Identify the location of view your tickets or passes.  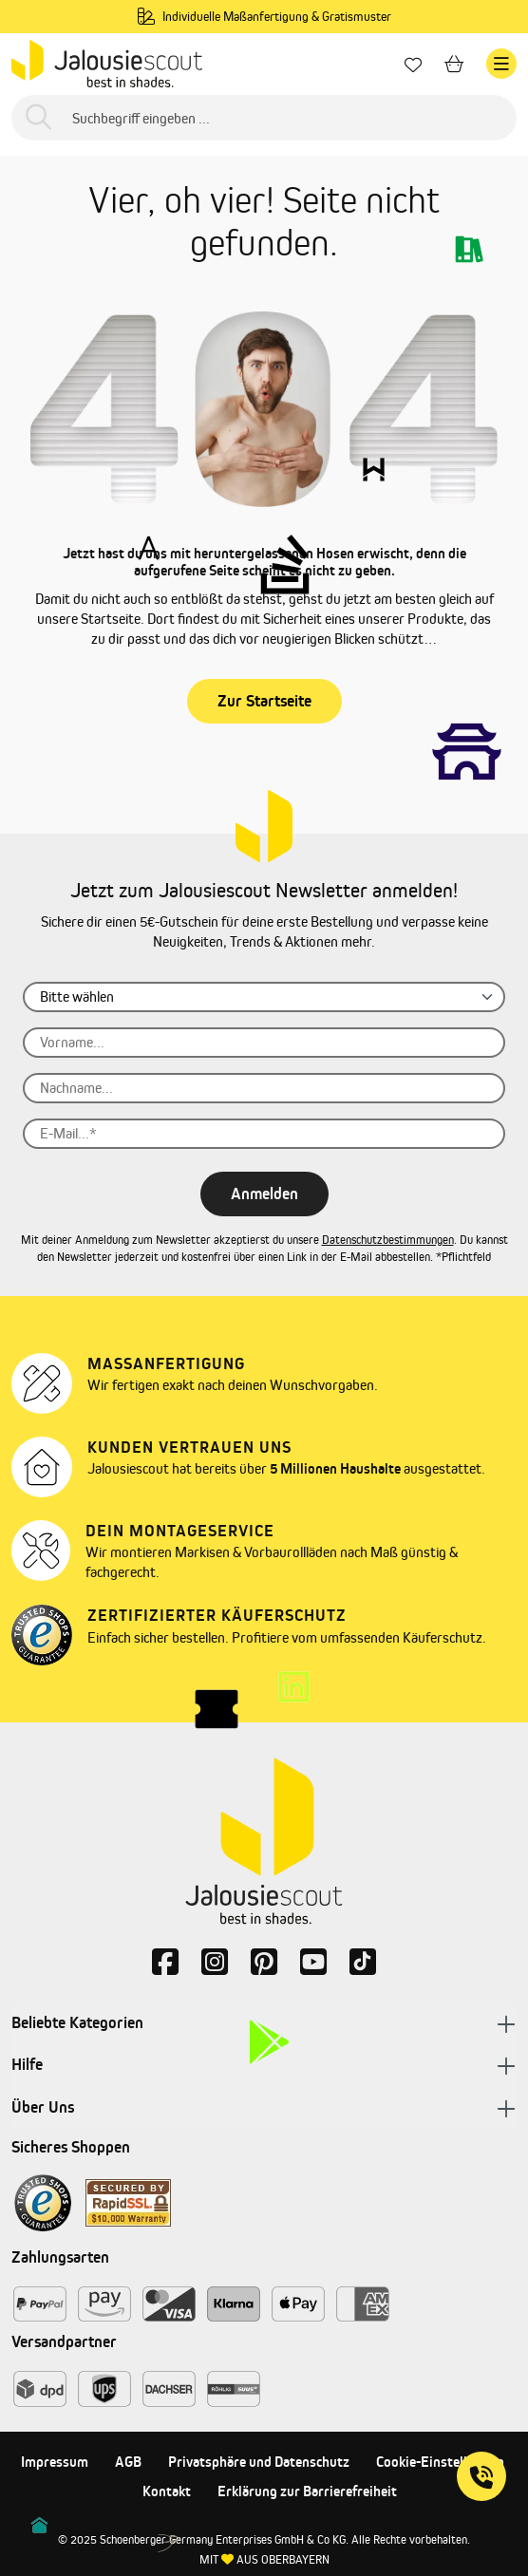
(217, 1709).